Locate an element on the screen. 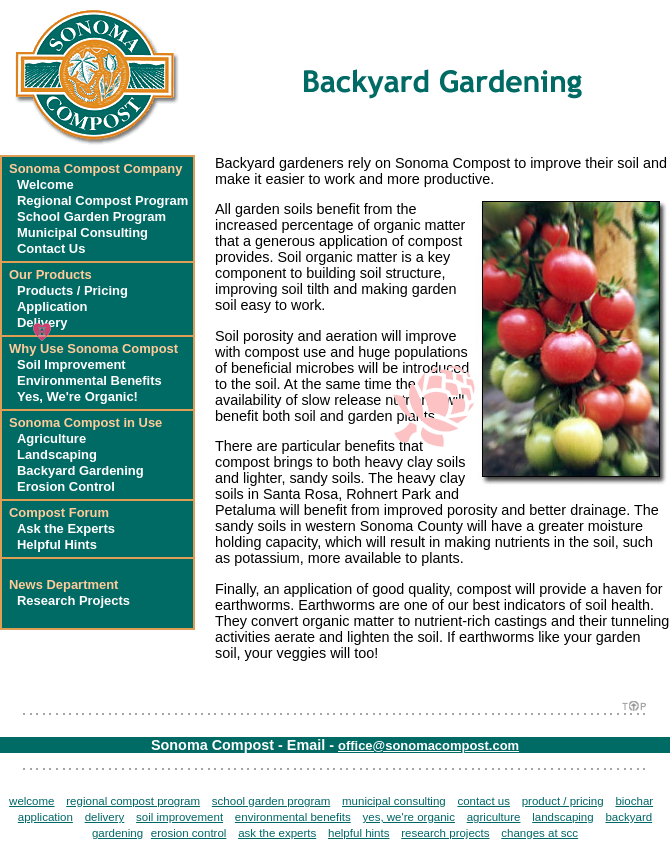  indicates a lasting relationship or permanent bond in a game is located at coordinates (42, 332).